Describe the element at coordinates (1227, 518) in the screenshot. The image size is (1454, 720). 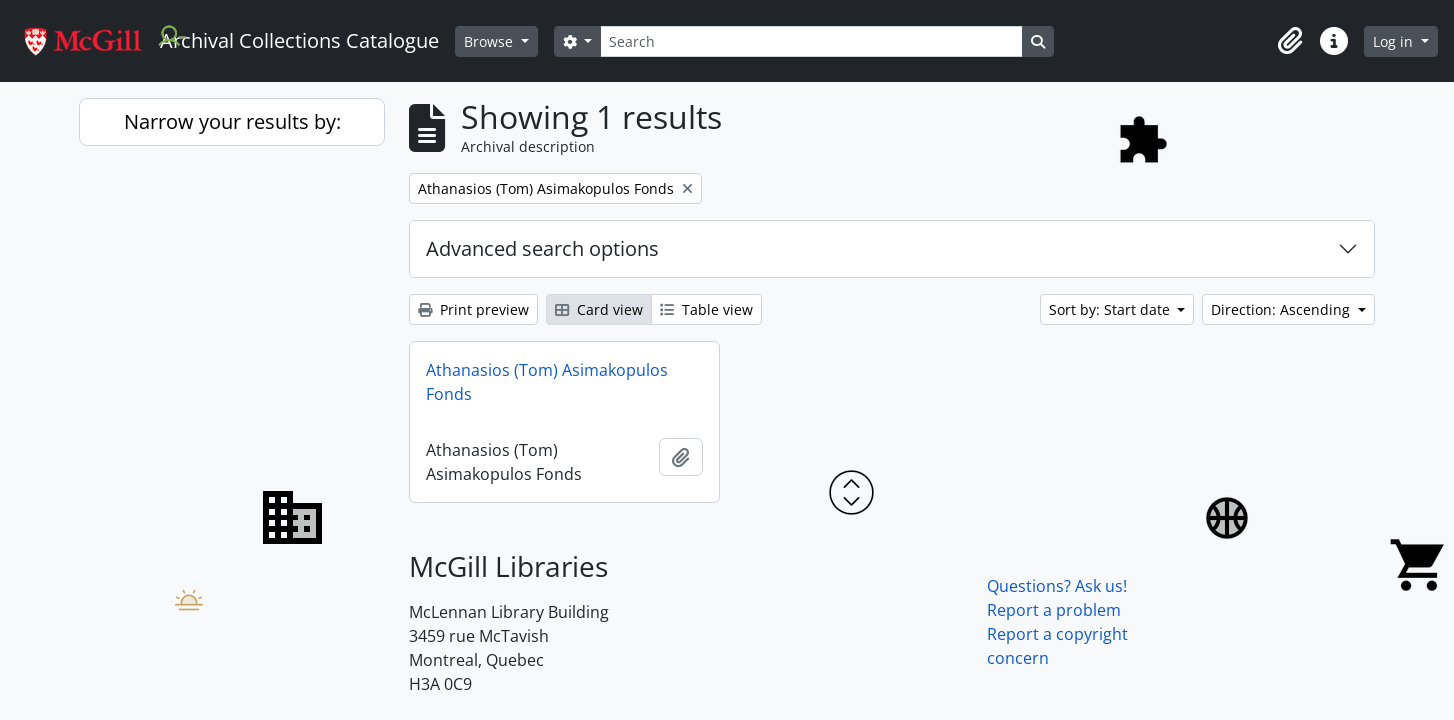
I see `access basketball or sports content` at that location.